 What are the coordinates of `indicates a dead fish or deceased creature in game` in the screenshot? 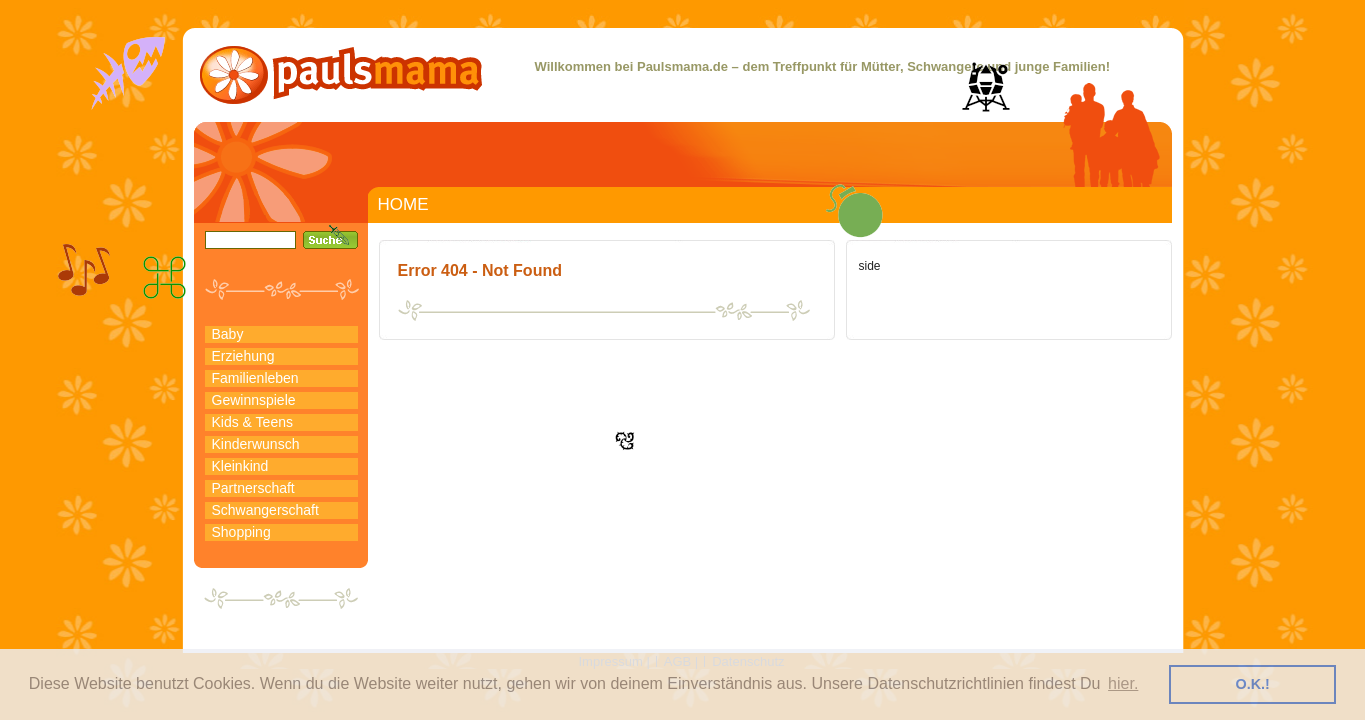 It's located at (128, 73).